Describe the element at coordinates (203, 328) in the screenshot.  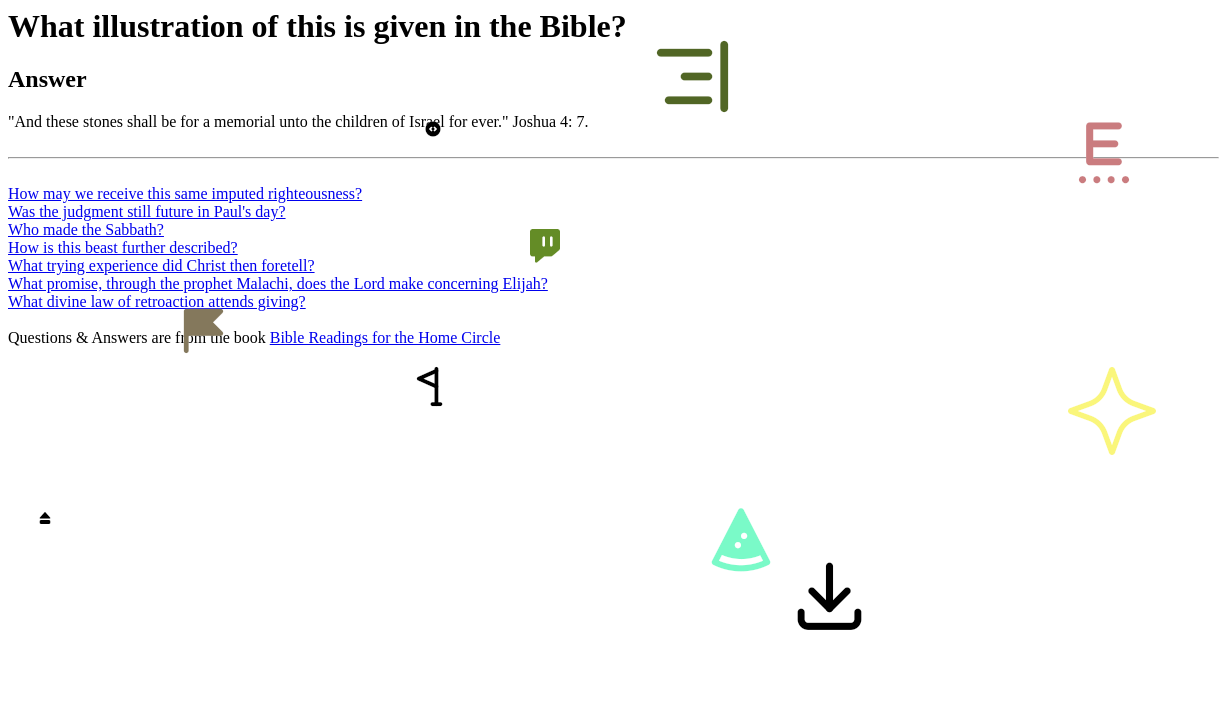
I see `flag or bookmark an item` at that location.